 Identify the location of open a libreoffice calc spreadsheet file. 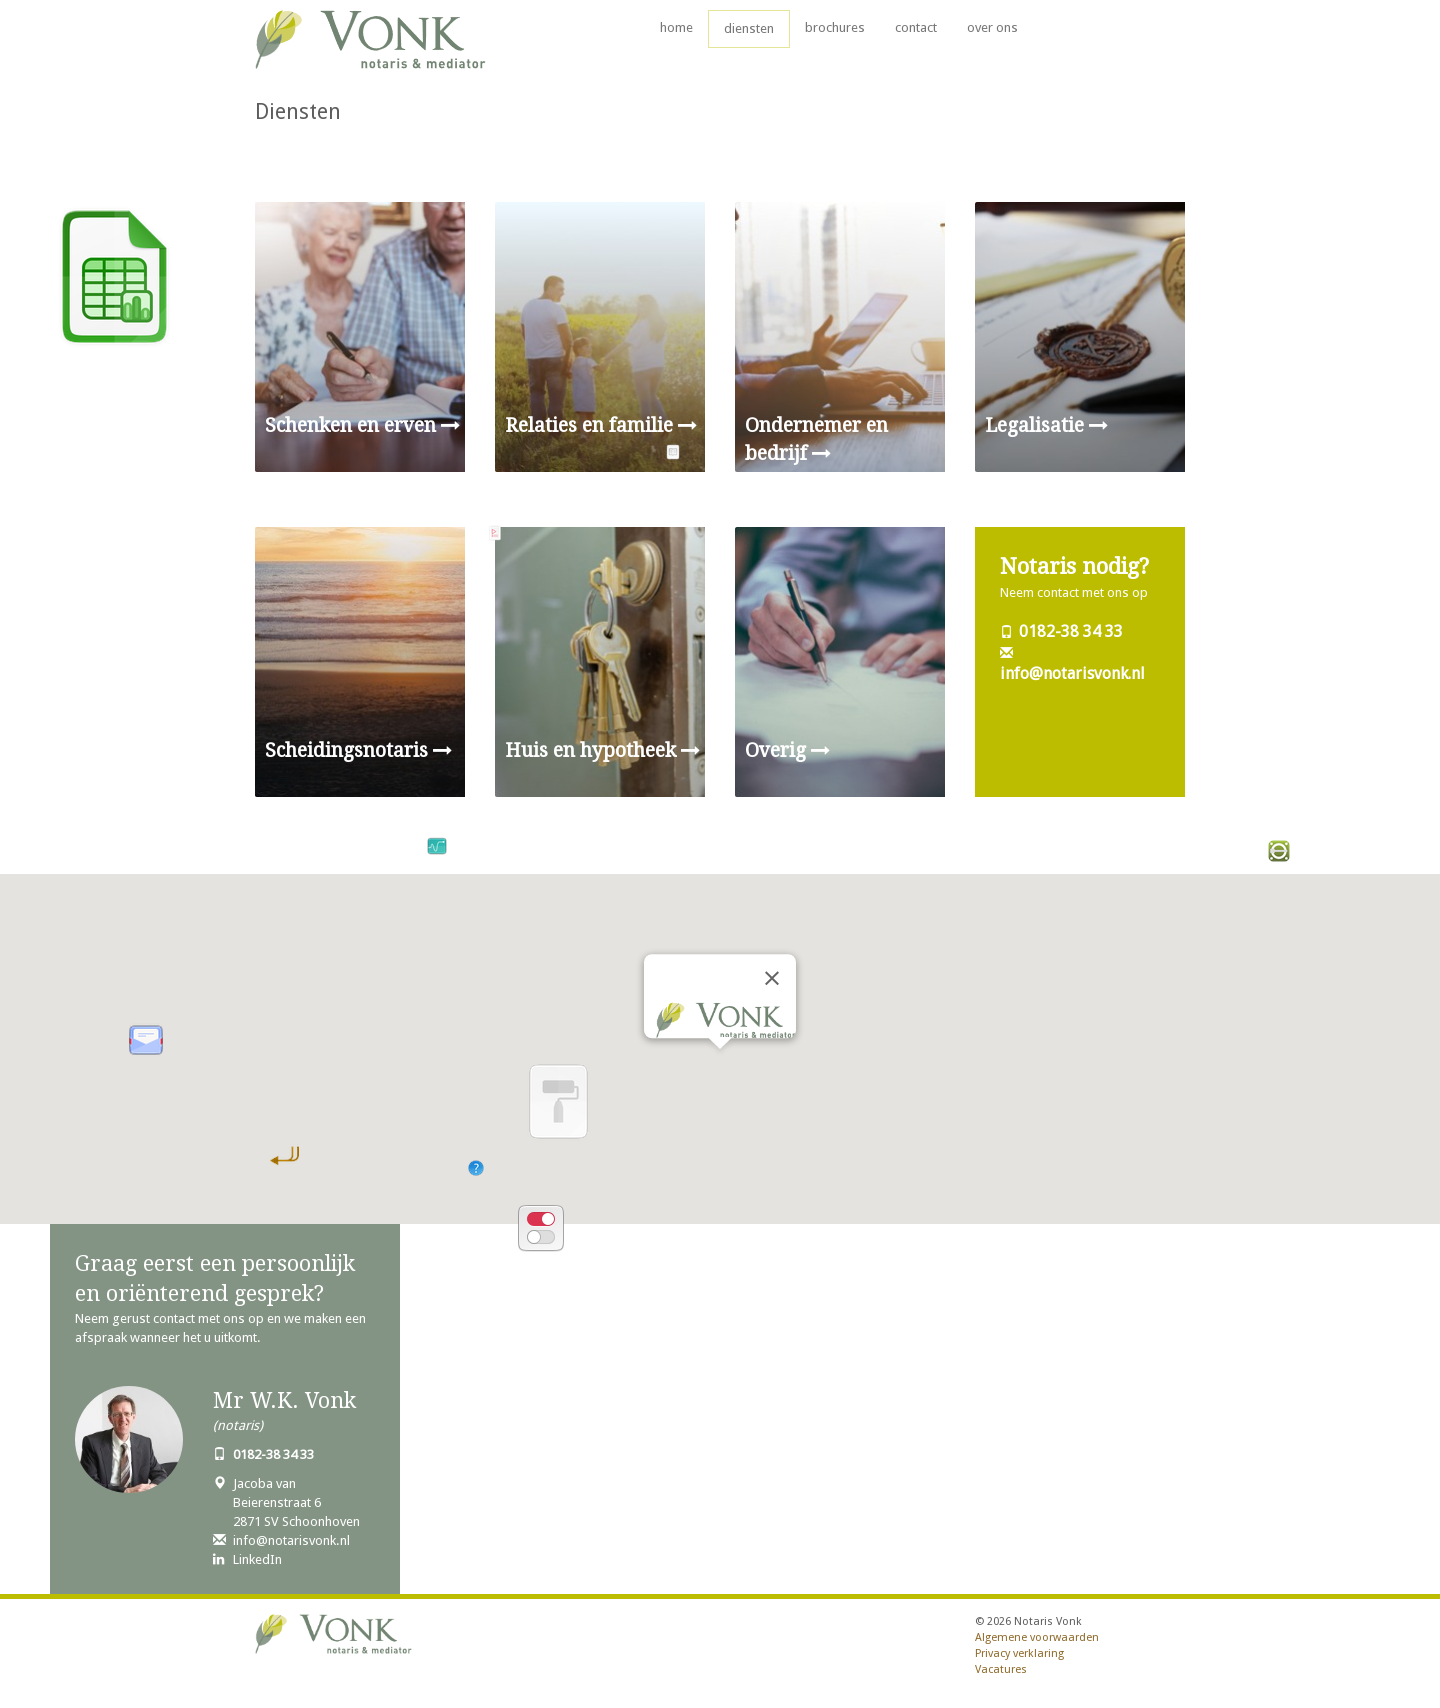
(114, 276).